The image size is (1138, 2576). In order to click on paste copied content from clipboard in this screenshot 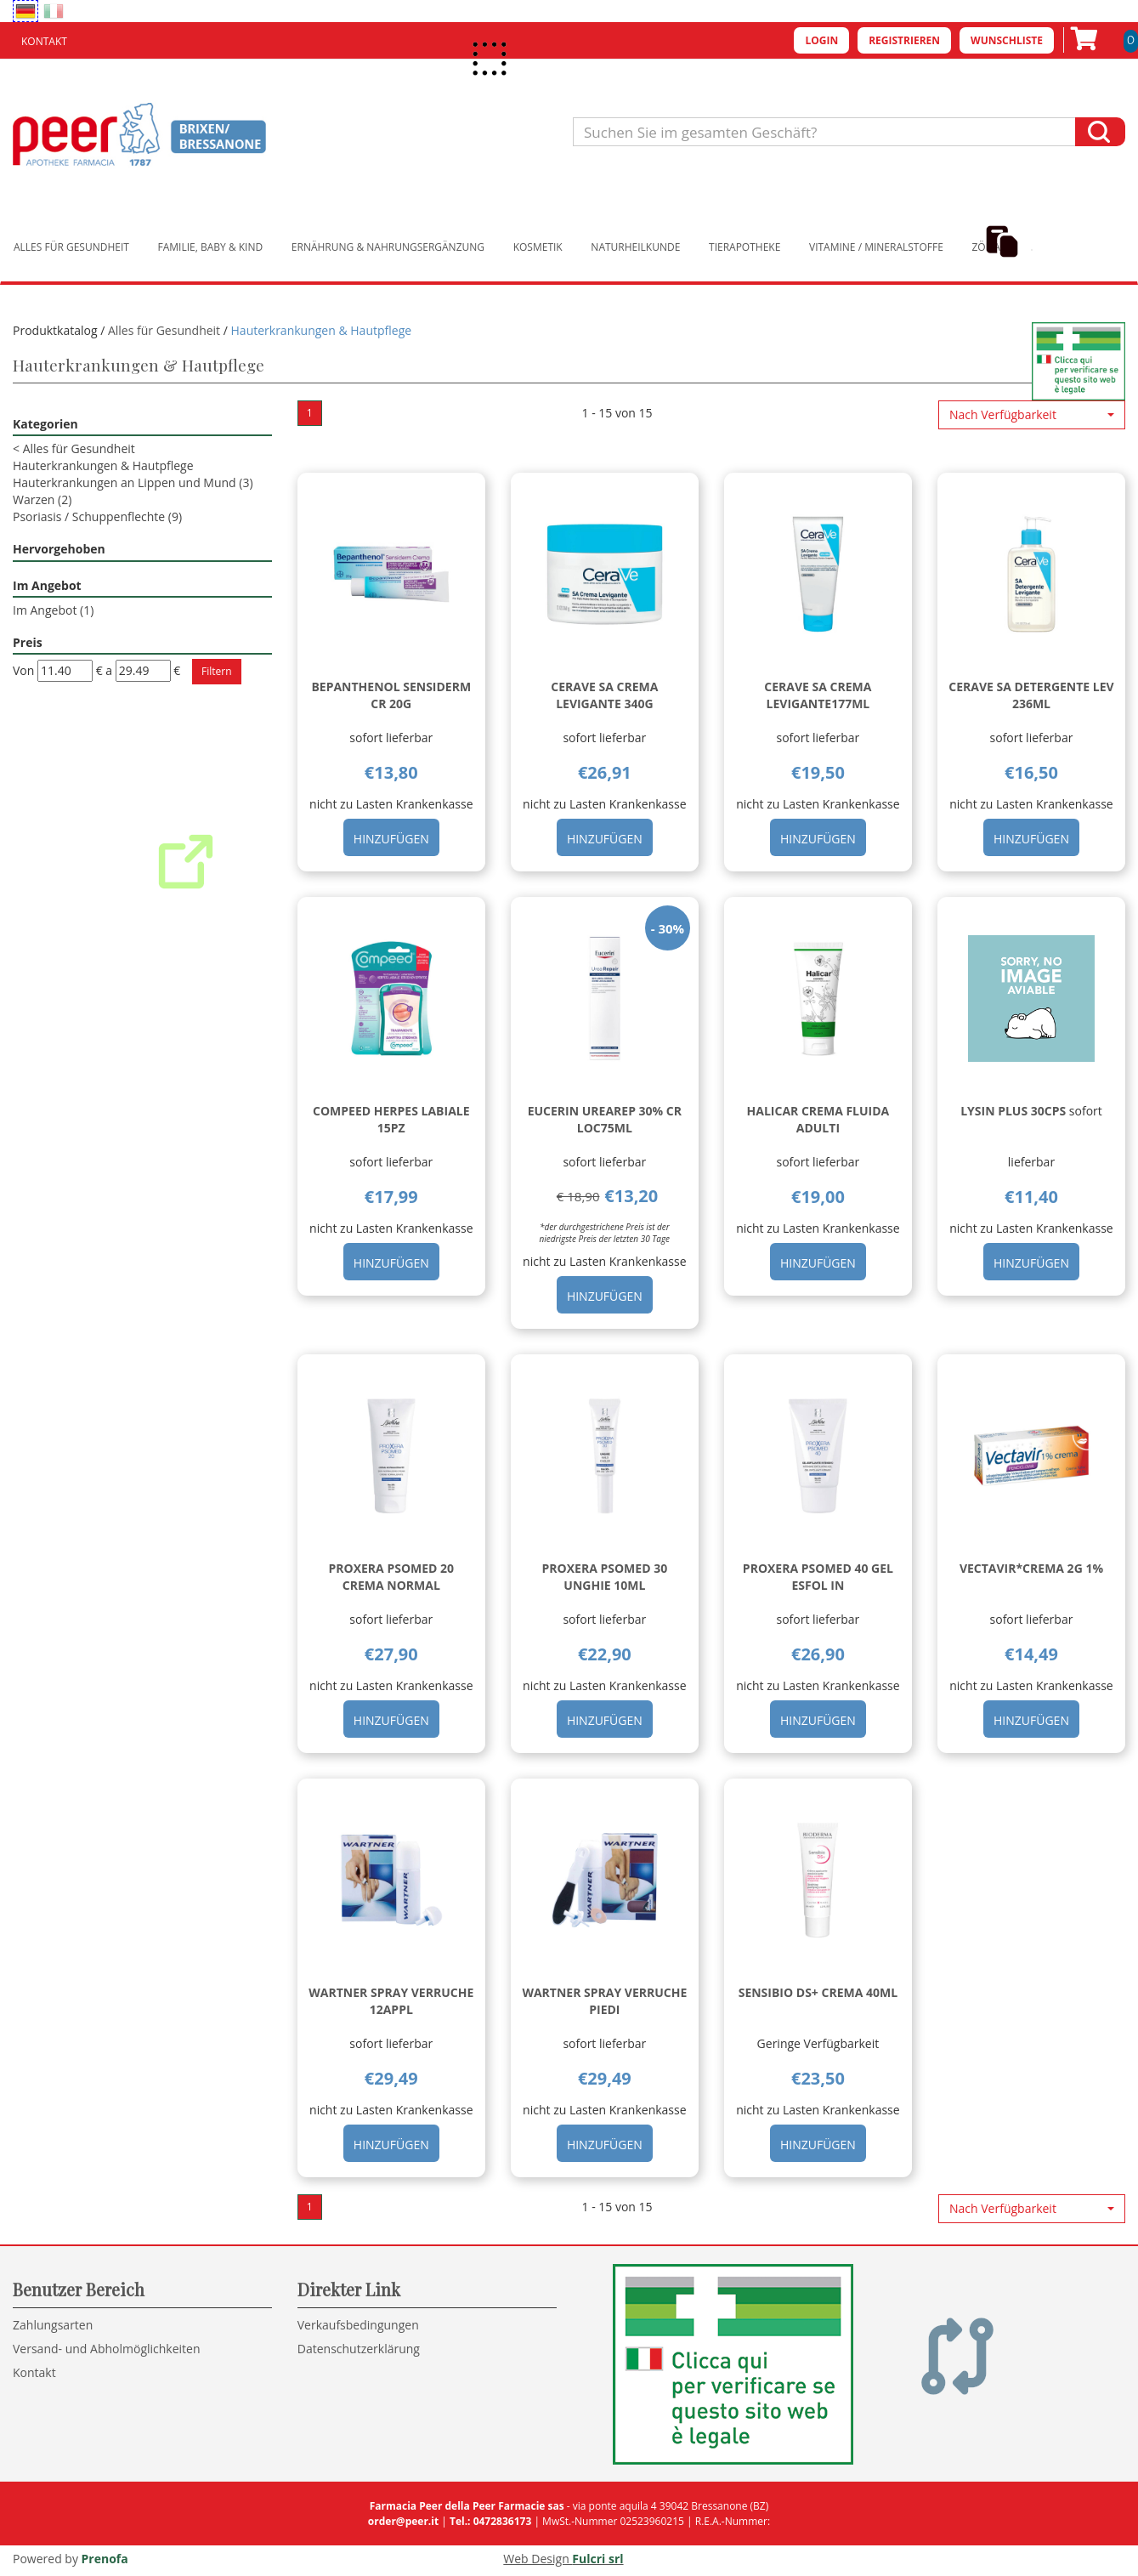, I will do `click(1002, 241)`.